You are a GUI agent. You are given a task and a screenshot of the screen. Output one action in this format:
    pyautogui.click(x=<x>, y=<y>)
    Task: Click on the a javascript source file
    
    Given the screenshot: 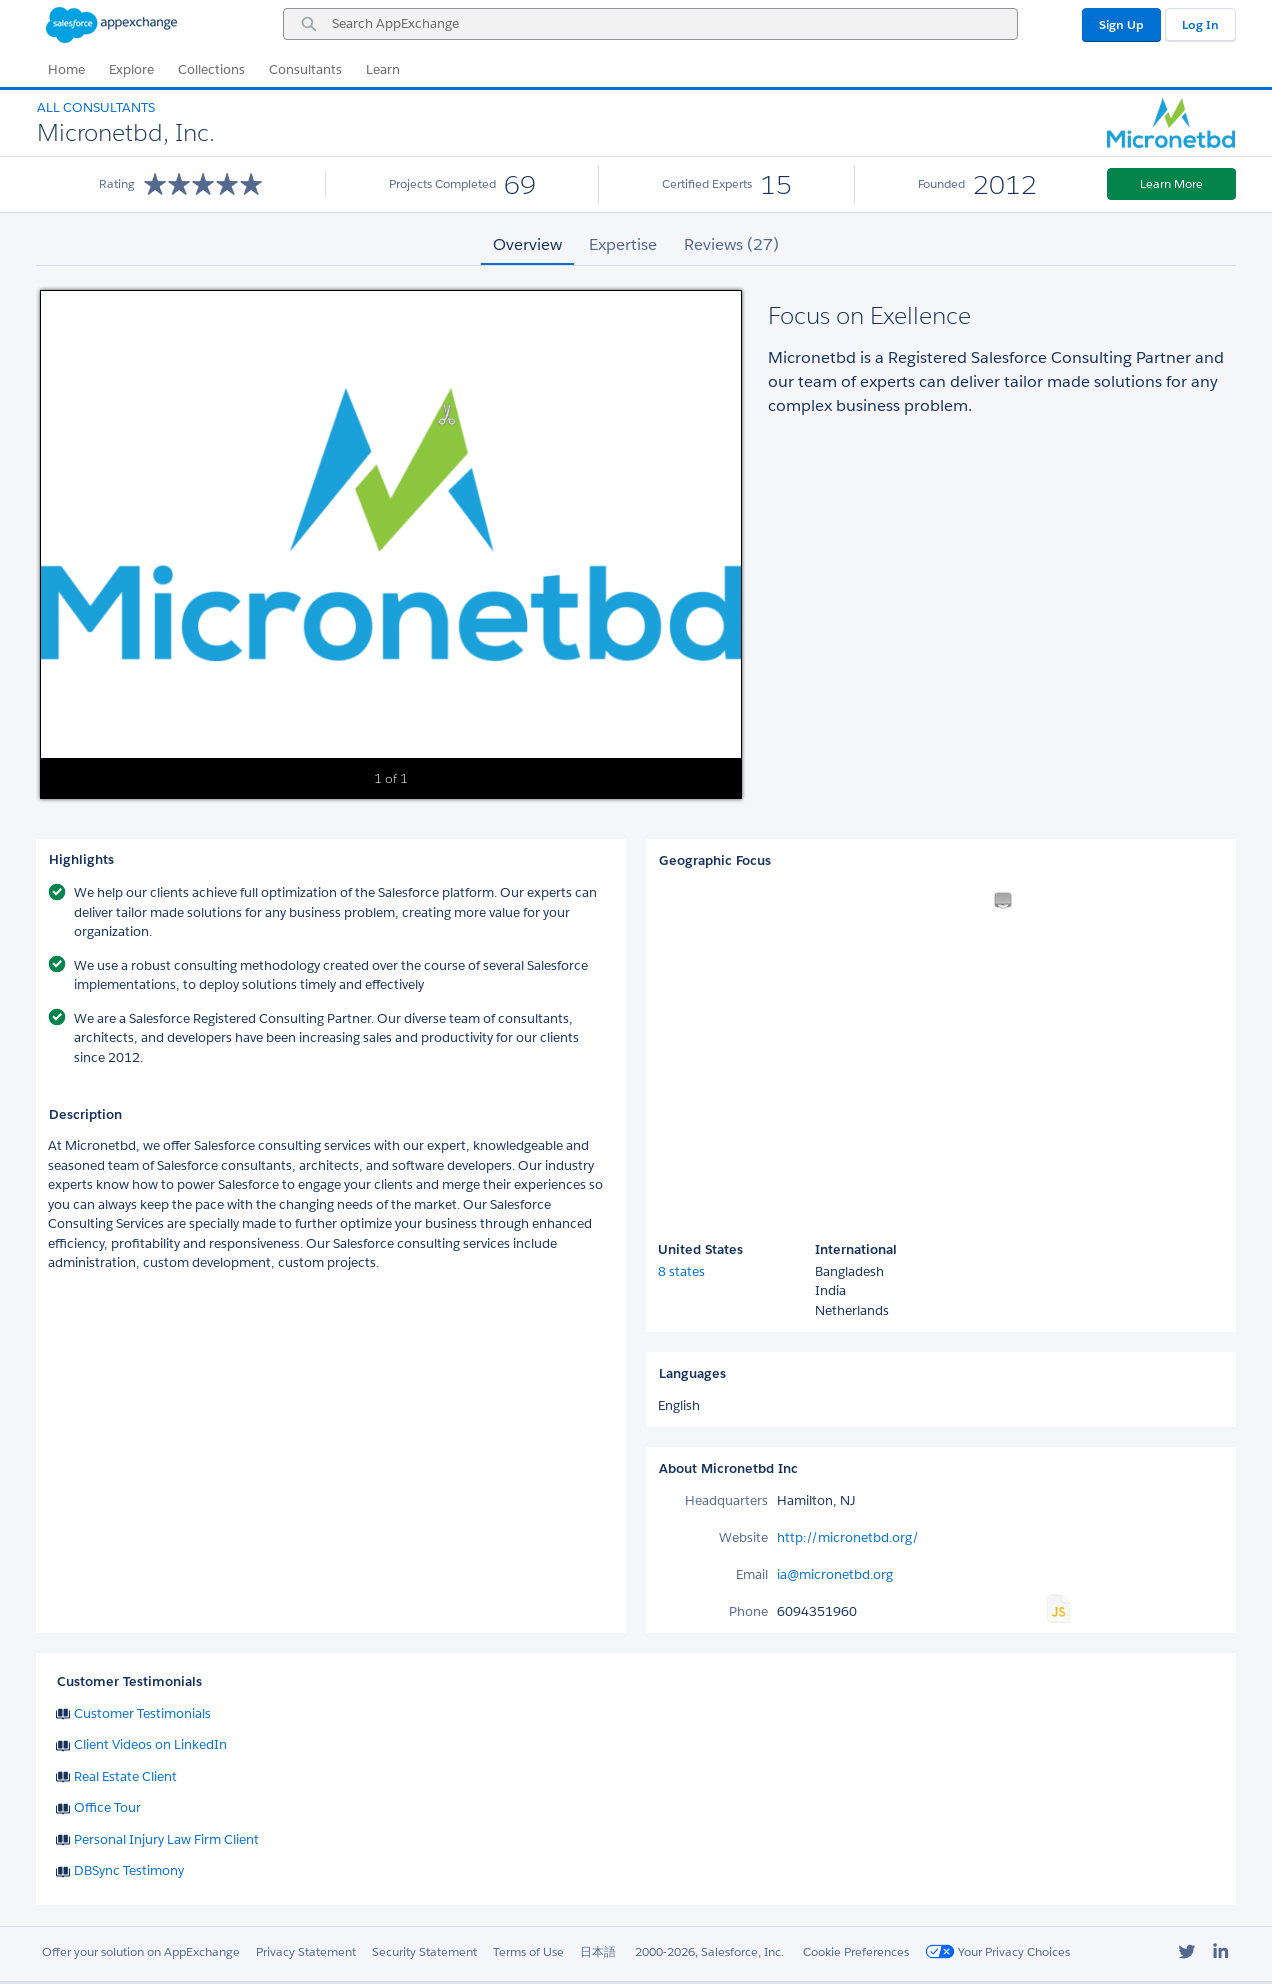 What is the action you would take?
    pyautogui.click(x=1058, y=1608)
    